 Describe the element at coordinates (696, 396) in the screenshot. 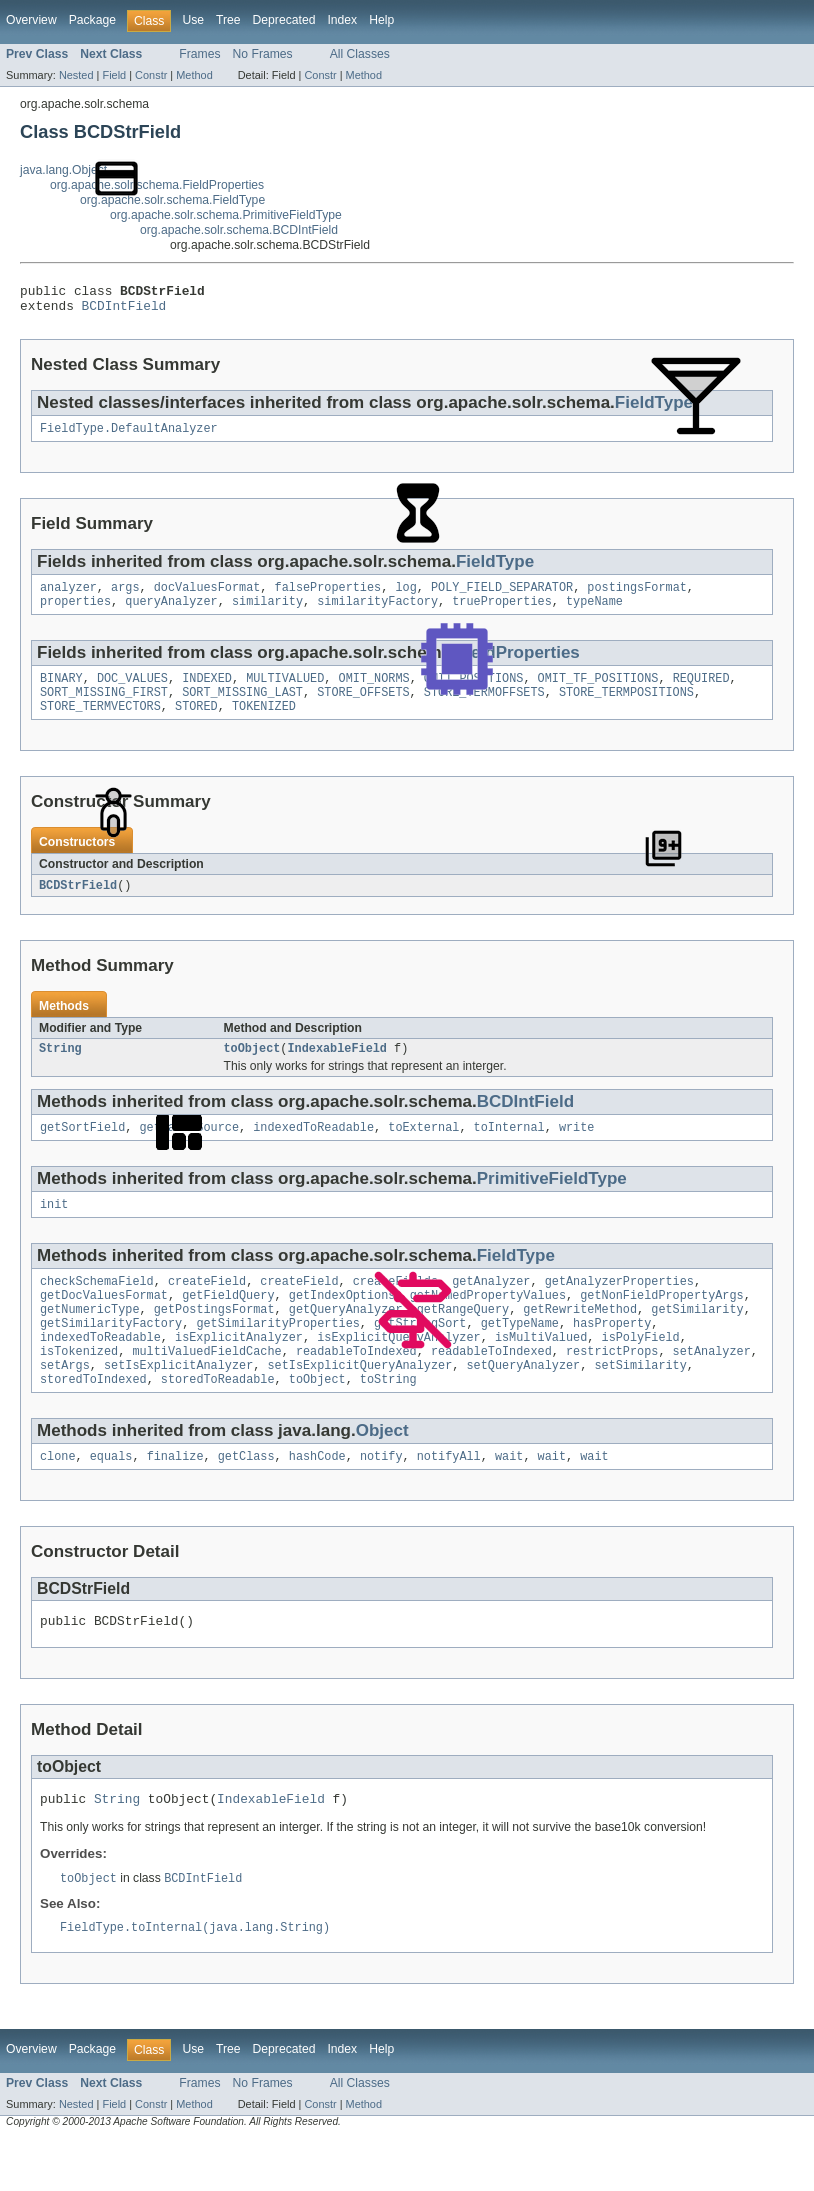

I see `browse cocktail or drink recipes` at that location.